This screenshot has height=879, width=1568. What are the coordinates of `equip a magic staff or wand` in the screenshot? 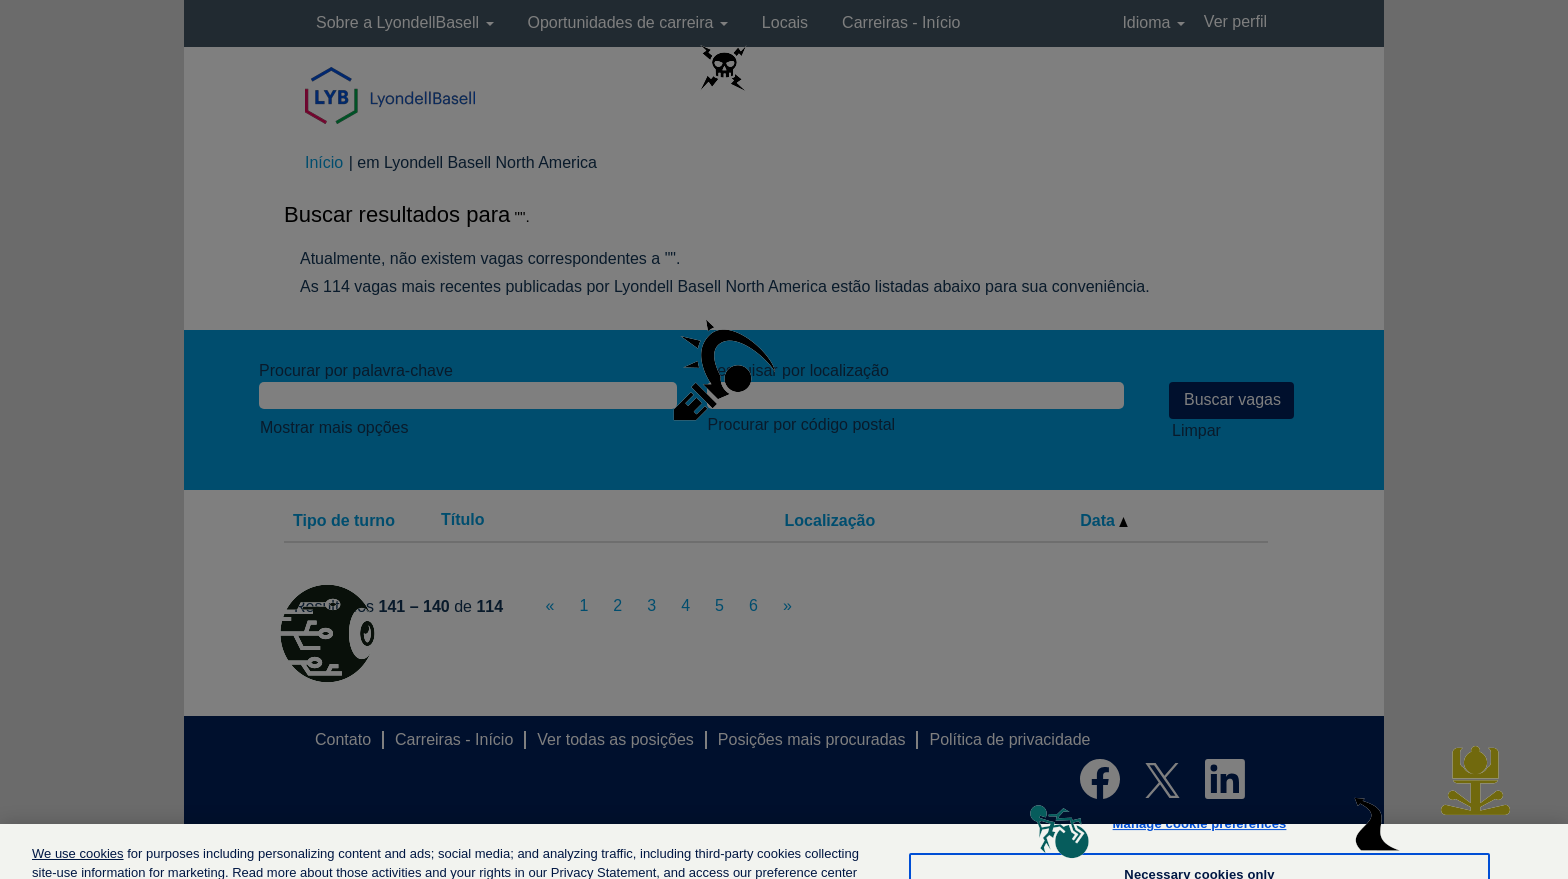 It's located at (724, 369).